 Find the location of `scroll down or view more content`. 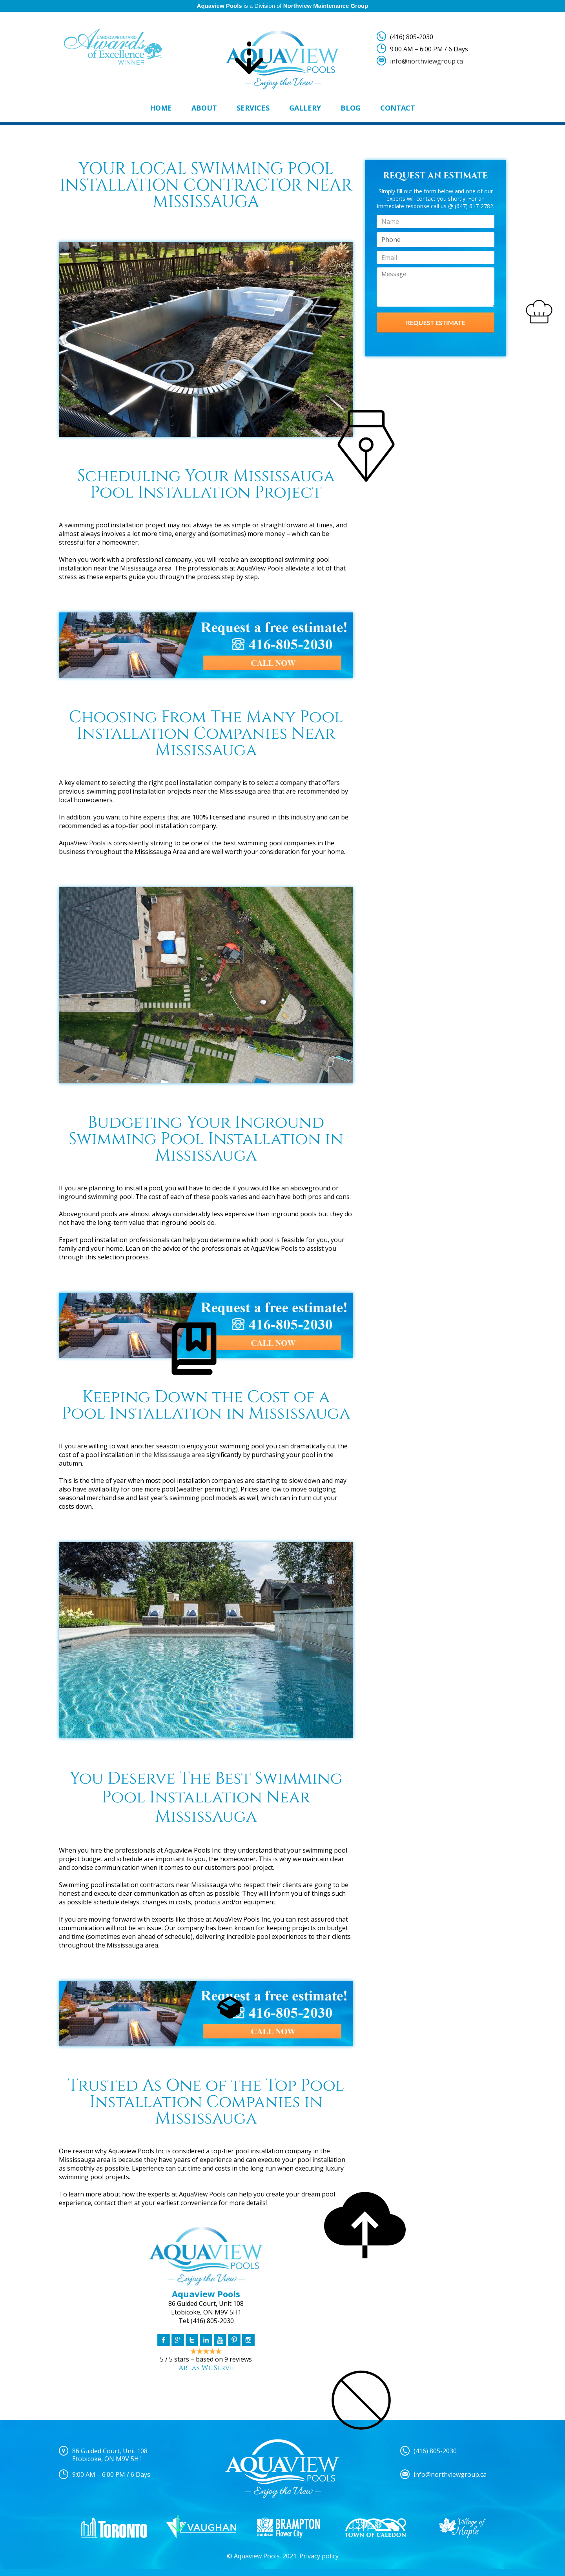

scroll down or view more content is located at coordinates (178, 2523).